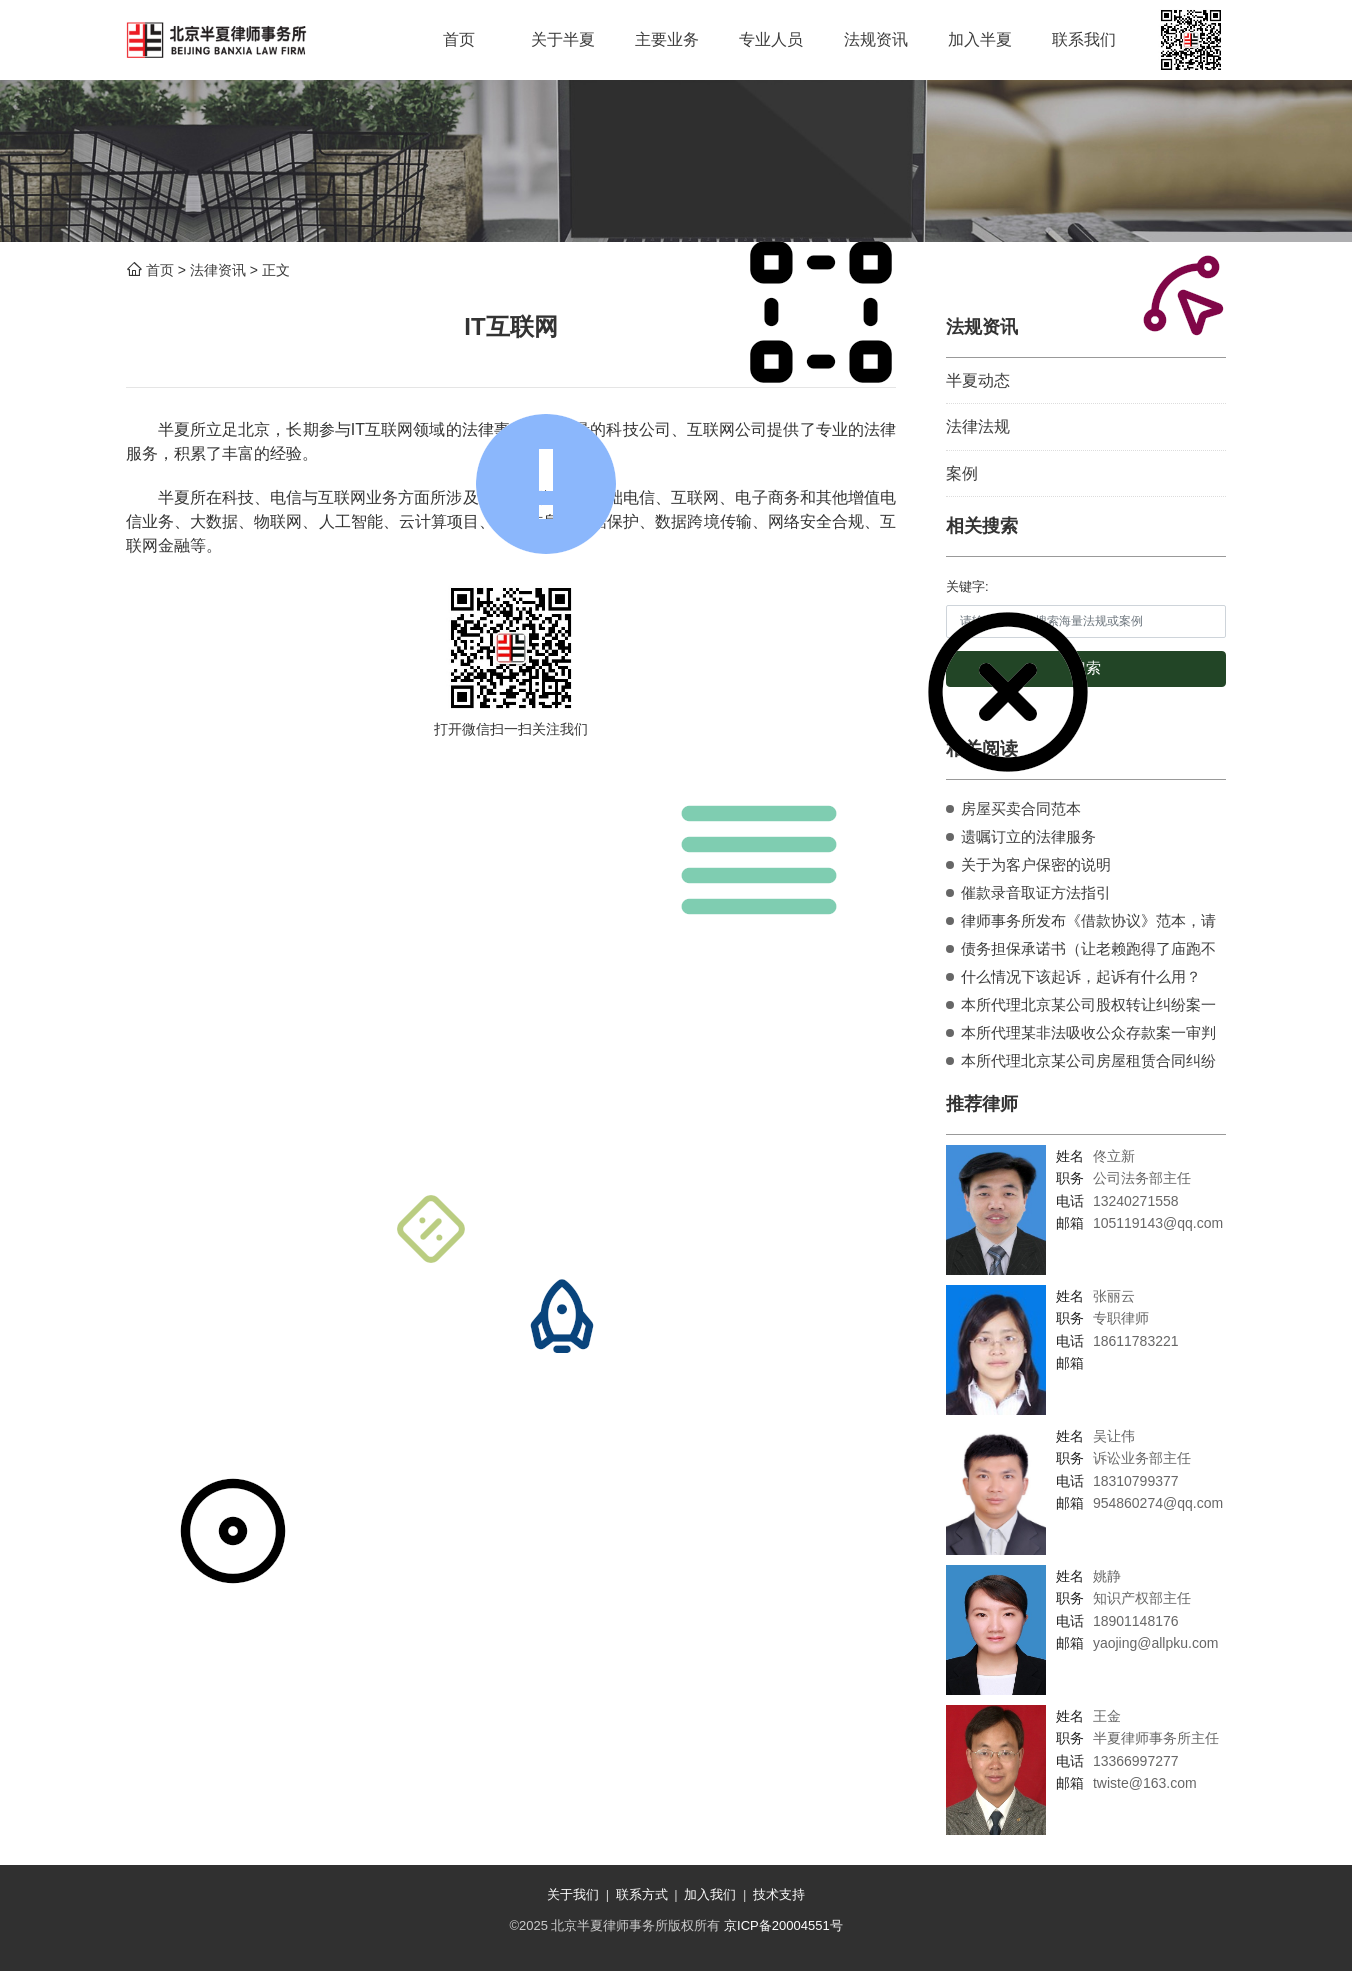 The height and width of the screenshot is (1971, 1352). Describe the element at coordinates (1181, 293) in the screenshot. I see `edit or manipulate a vector path` at that location.